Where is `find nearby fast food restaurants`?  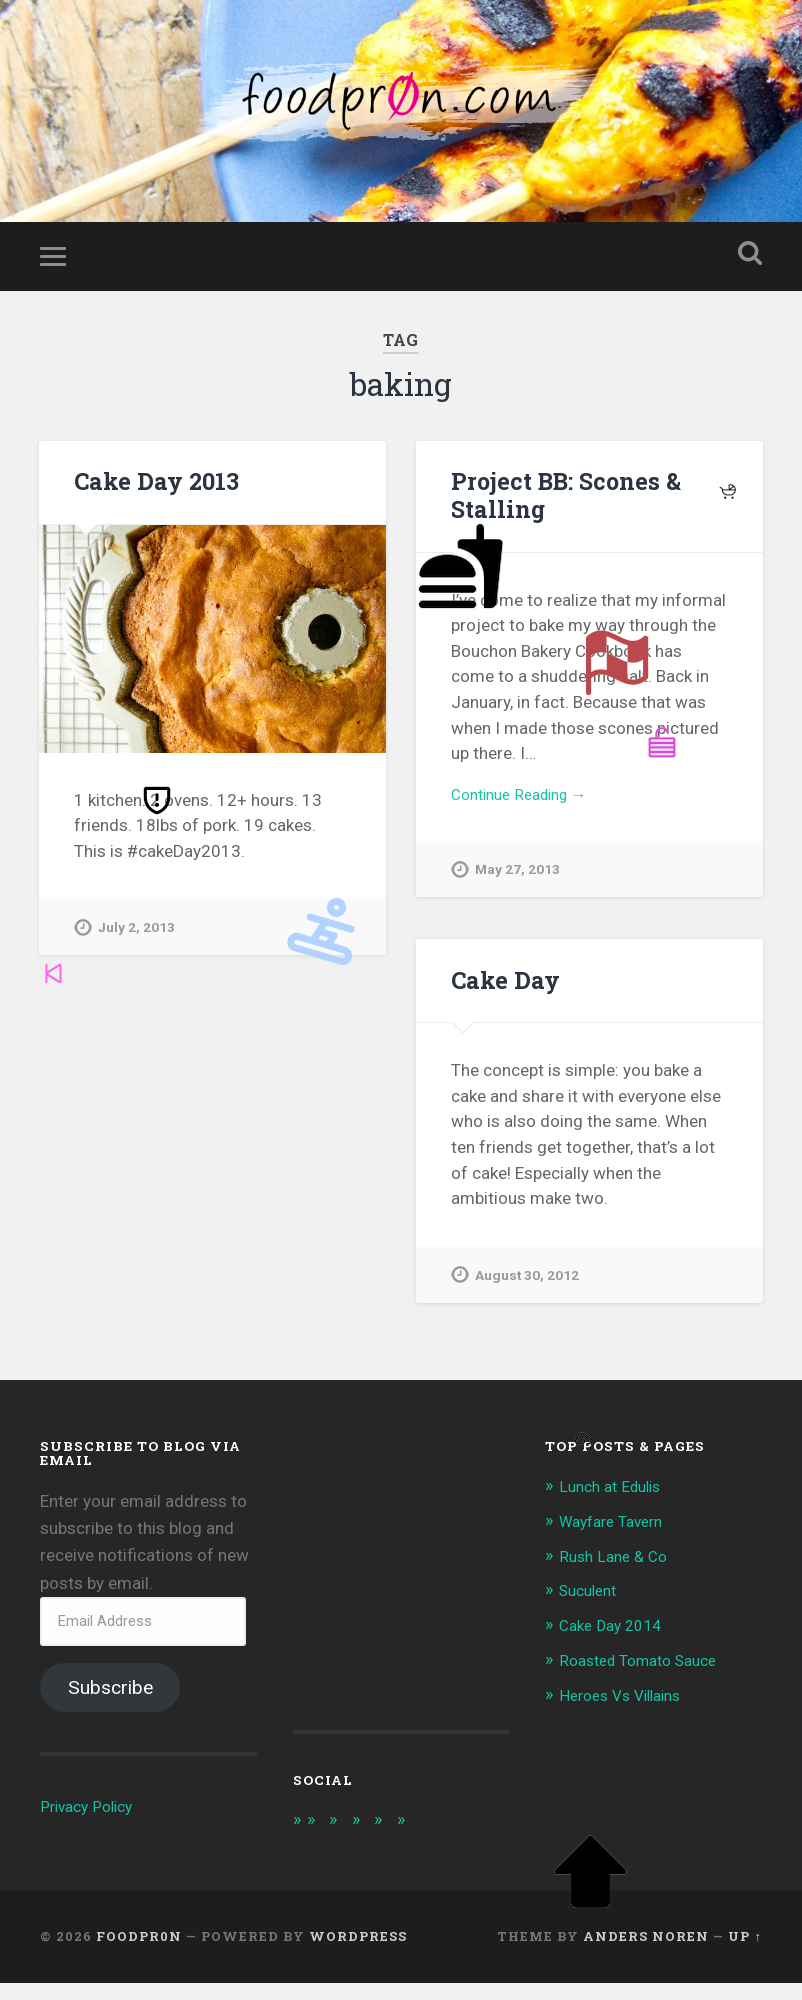 find nearby fast food restaurants is located at coordinates (461, 566).